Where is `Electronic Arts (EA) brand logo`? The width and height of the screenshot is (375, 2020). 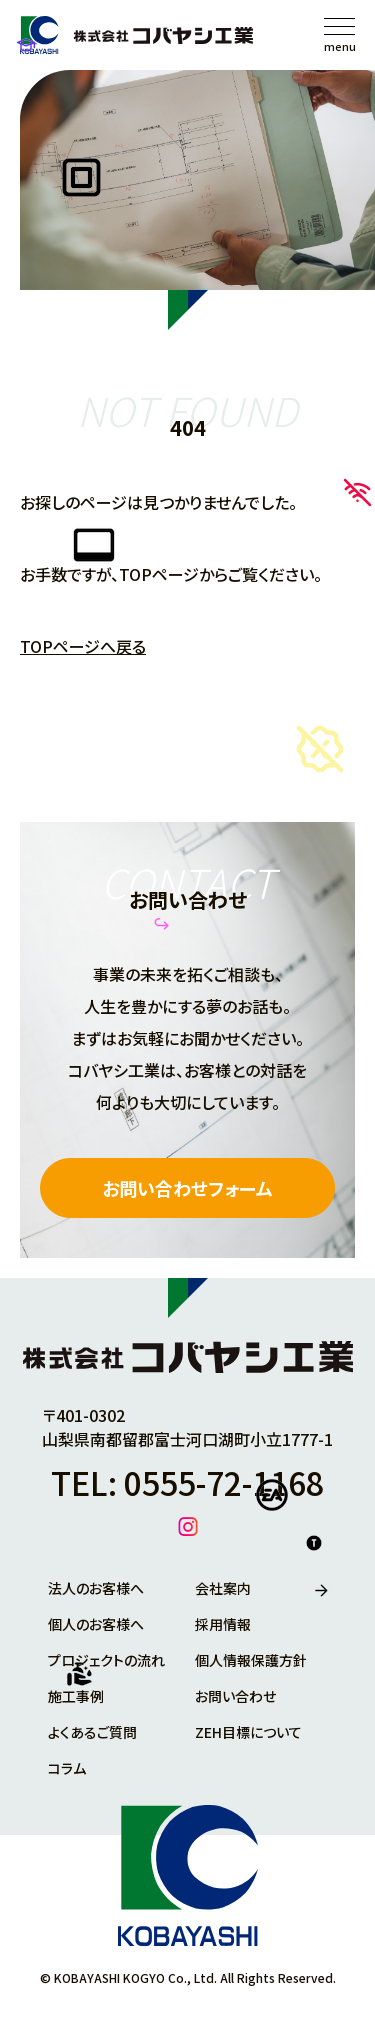
Electronic Arts (EA) brand logo is located at coordinates (272, 1495).